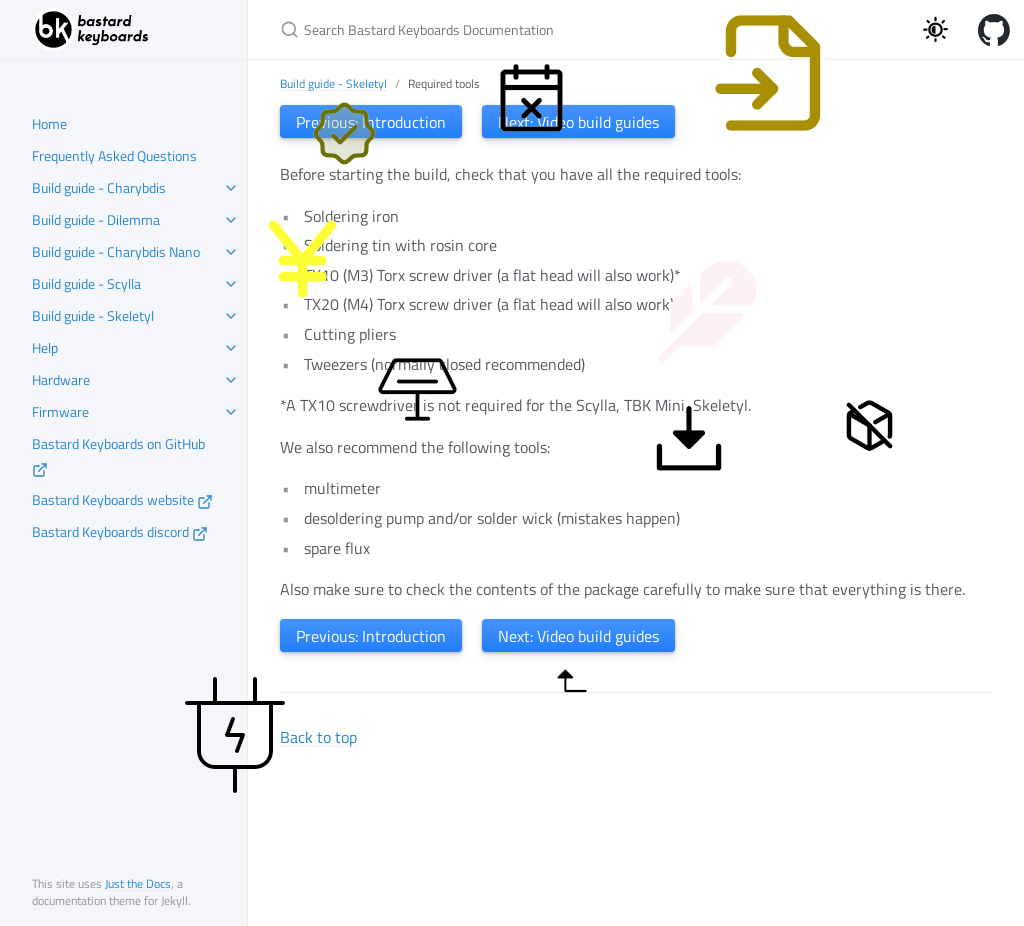 The image size is (1024, 926). I want to click on go back and up to previous level, so click(571, 682).